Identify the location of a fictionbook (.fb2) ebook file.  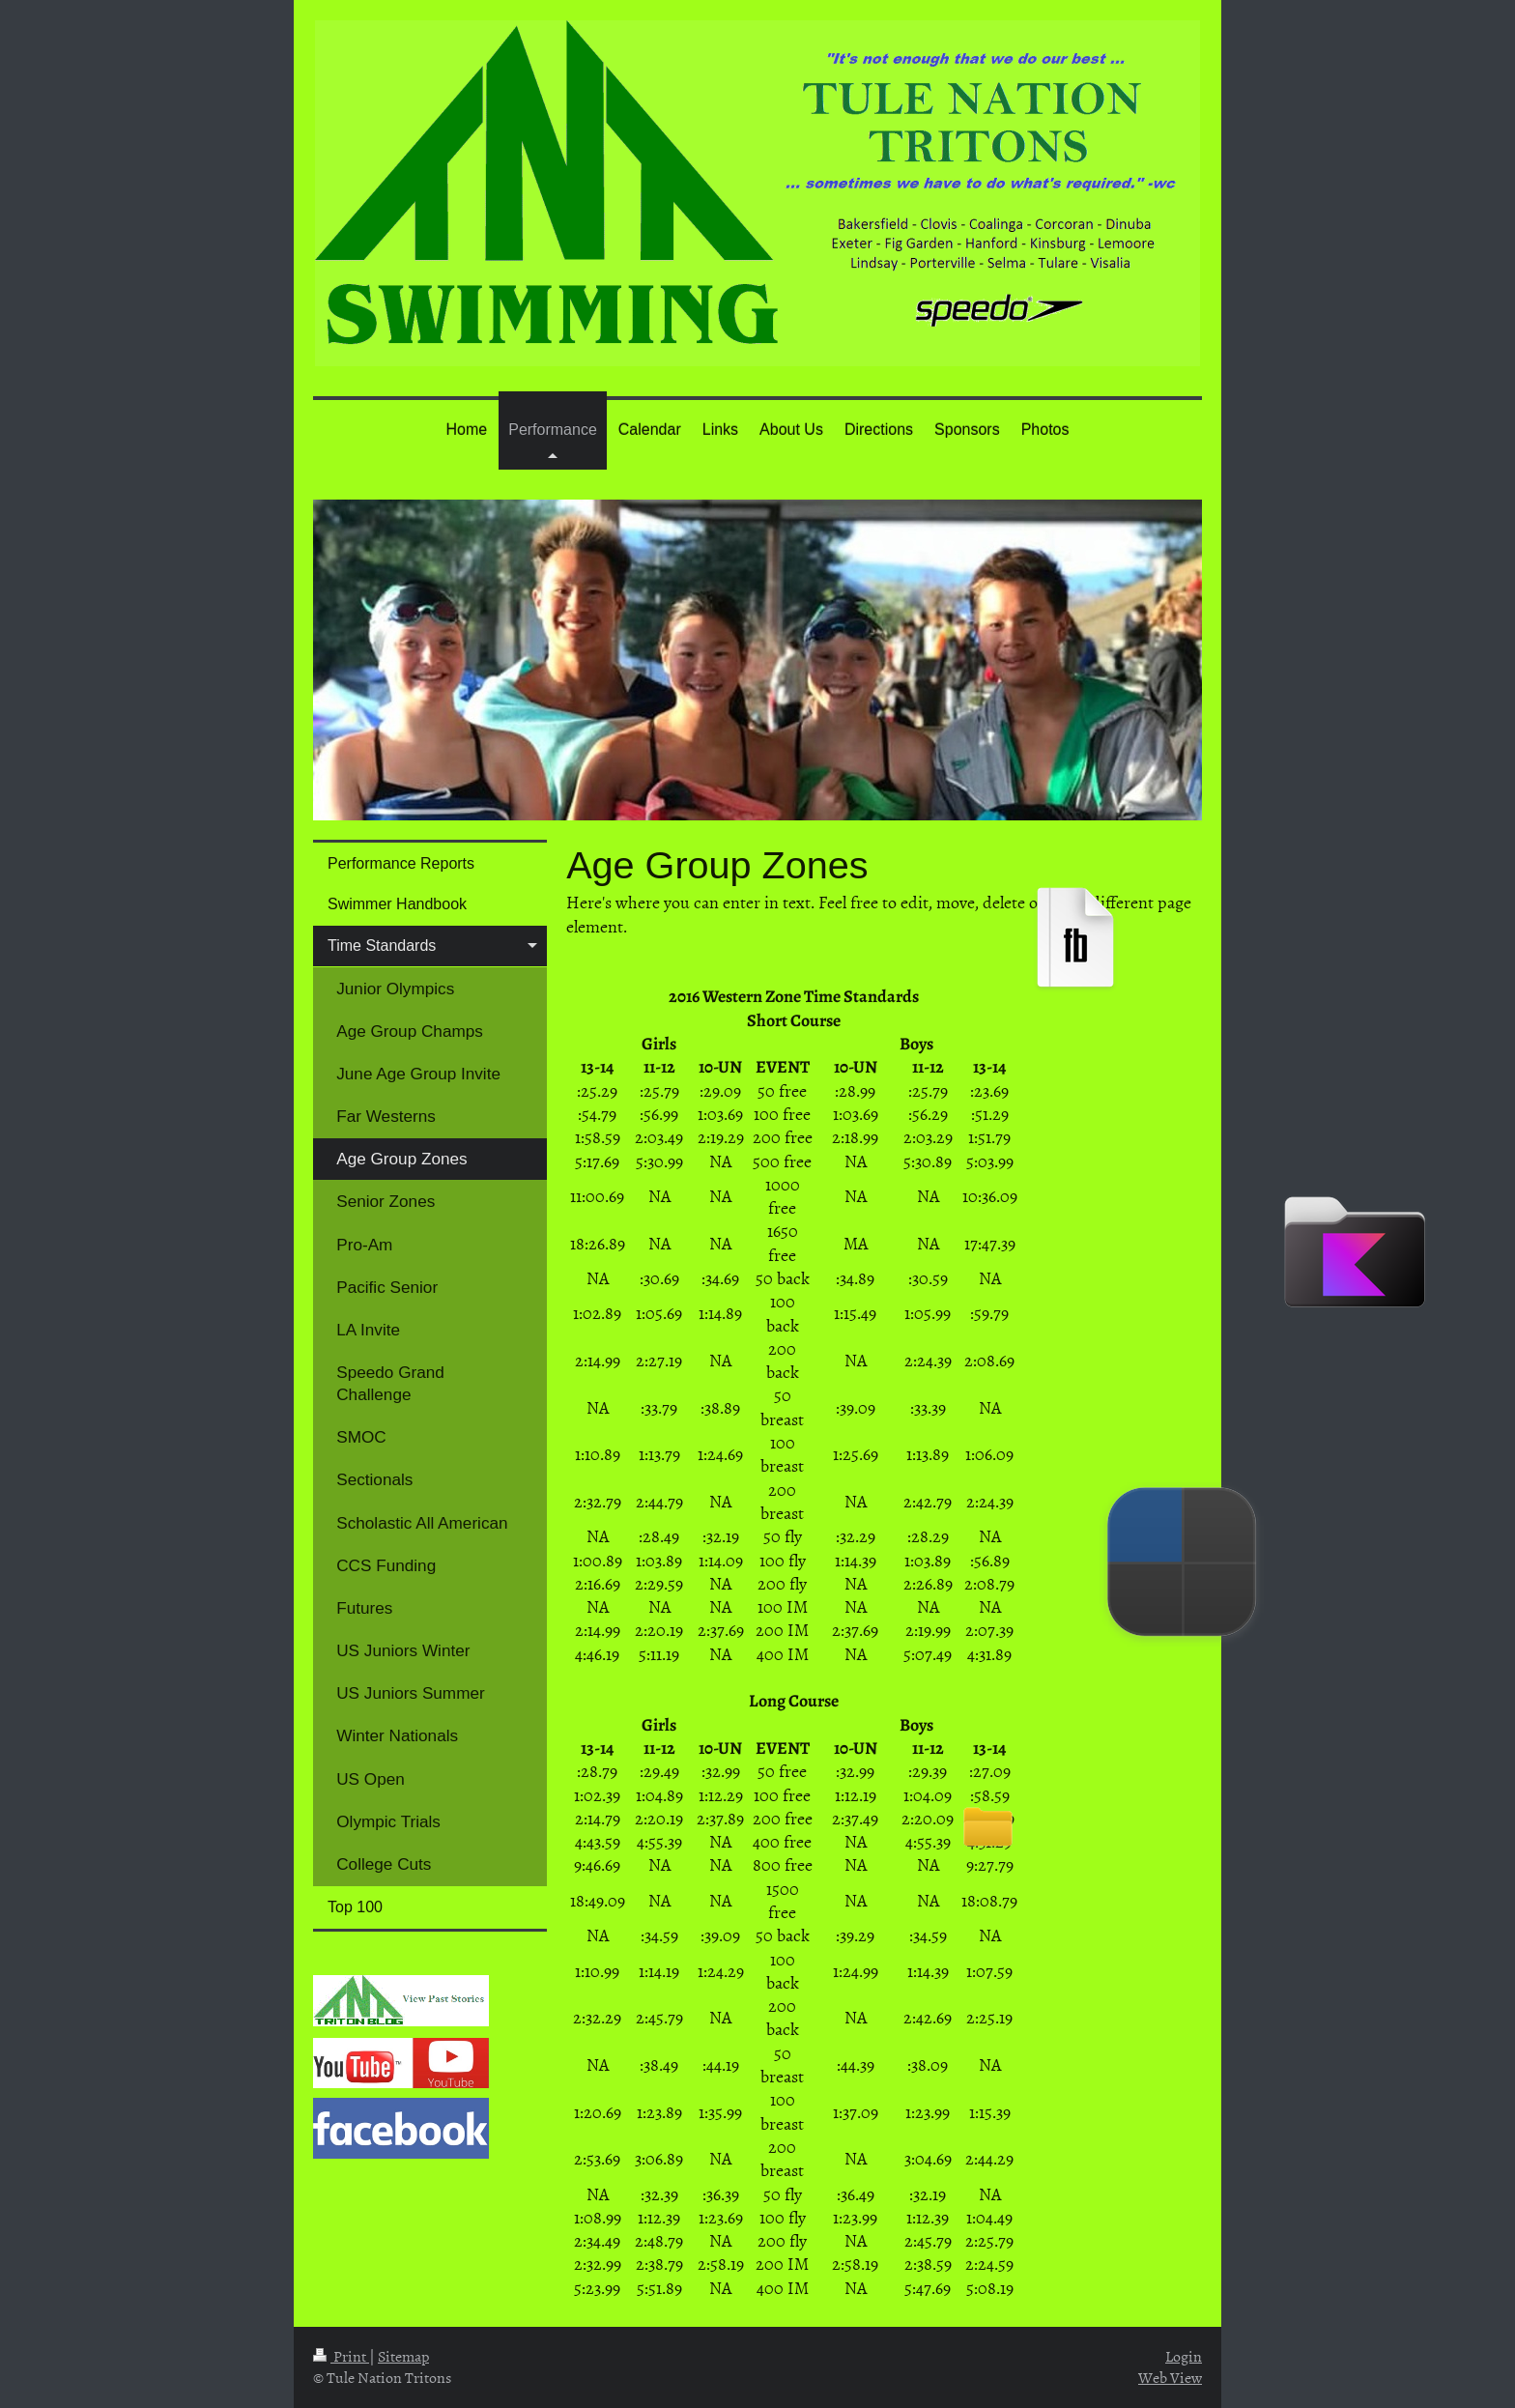
(1075, 939).